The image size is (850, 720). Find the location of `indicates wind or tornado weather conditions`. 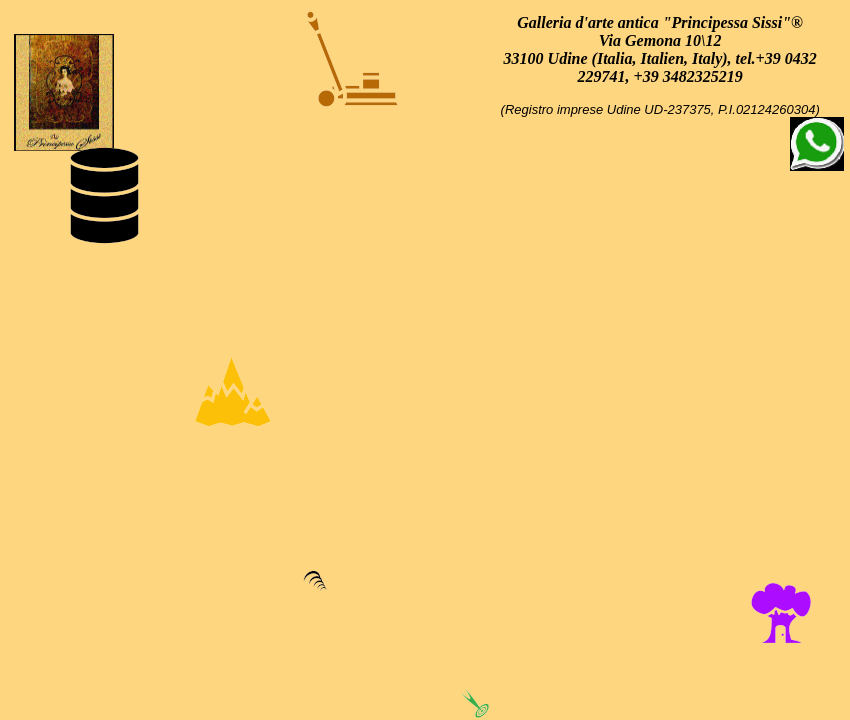

indicates wind or tornado weather conditions is located at coordinates (315, 581).